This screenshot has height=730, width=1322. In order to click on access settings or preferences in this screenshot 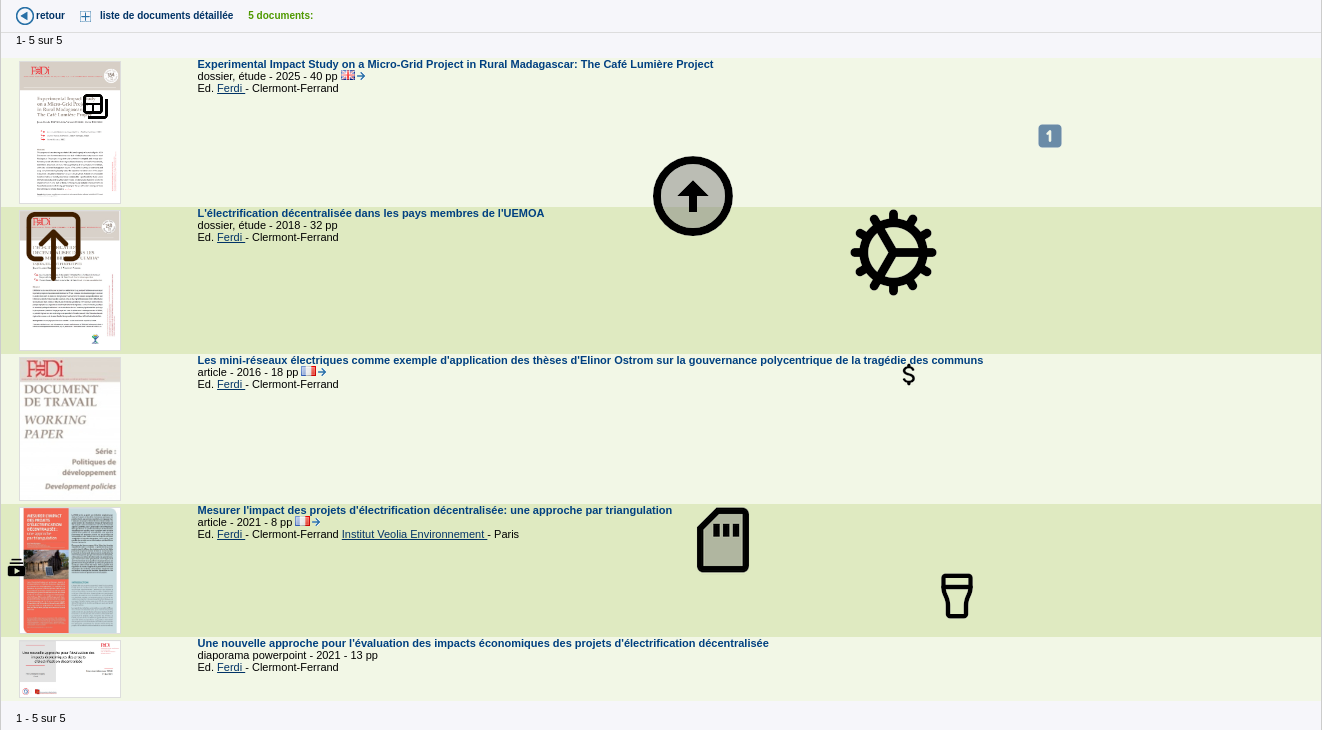, I will do `click(893, 252)`.